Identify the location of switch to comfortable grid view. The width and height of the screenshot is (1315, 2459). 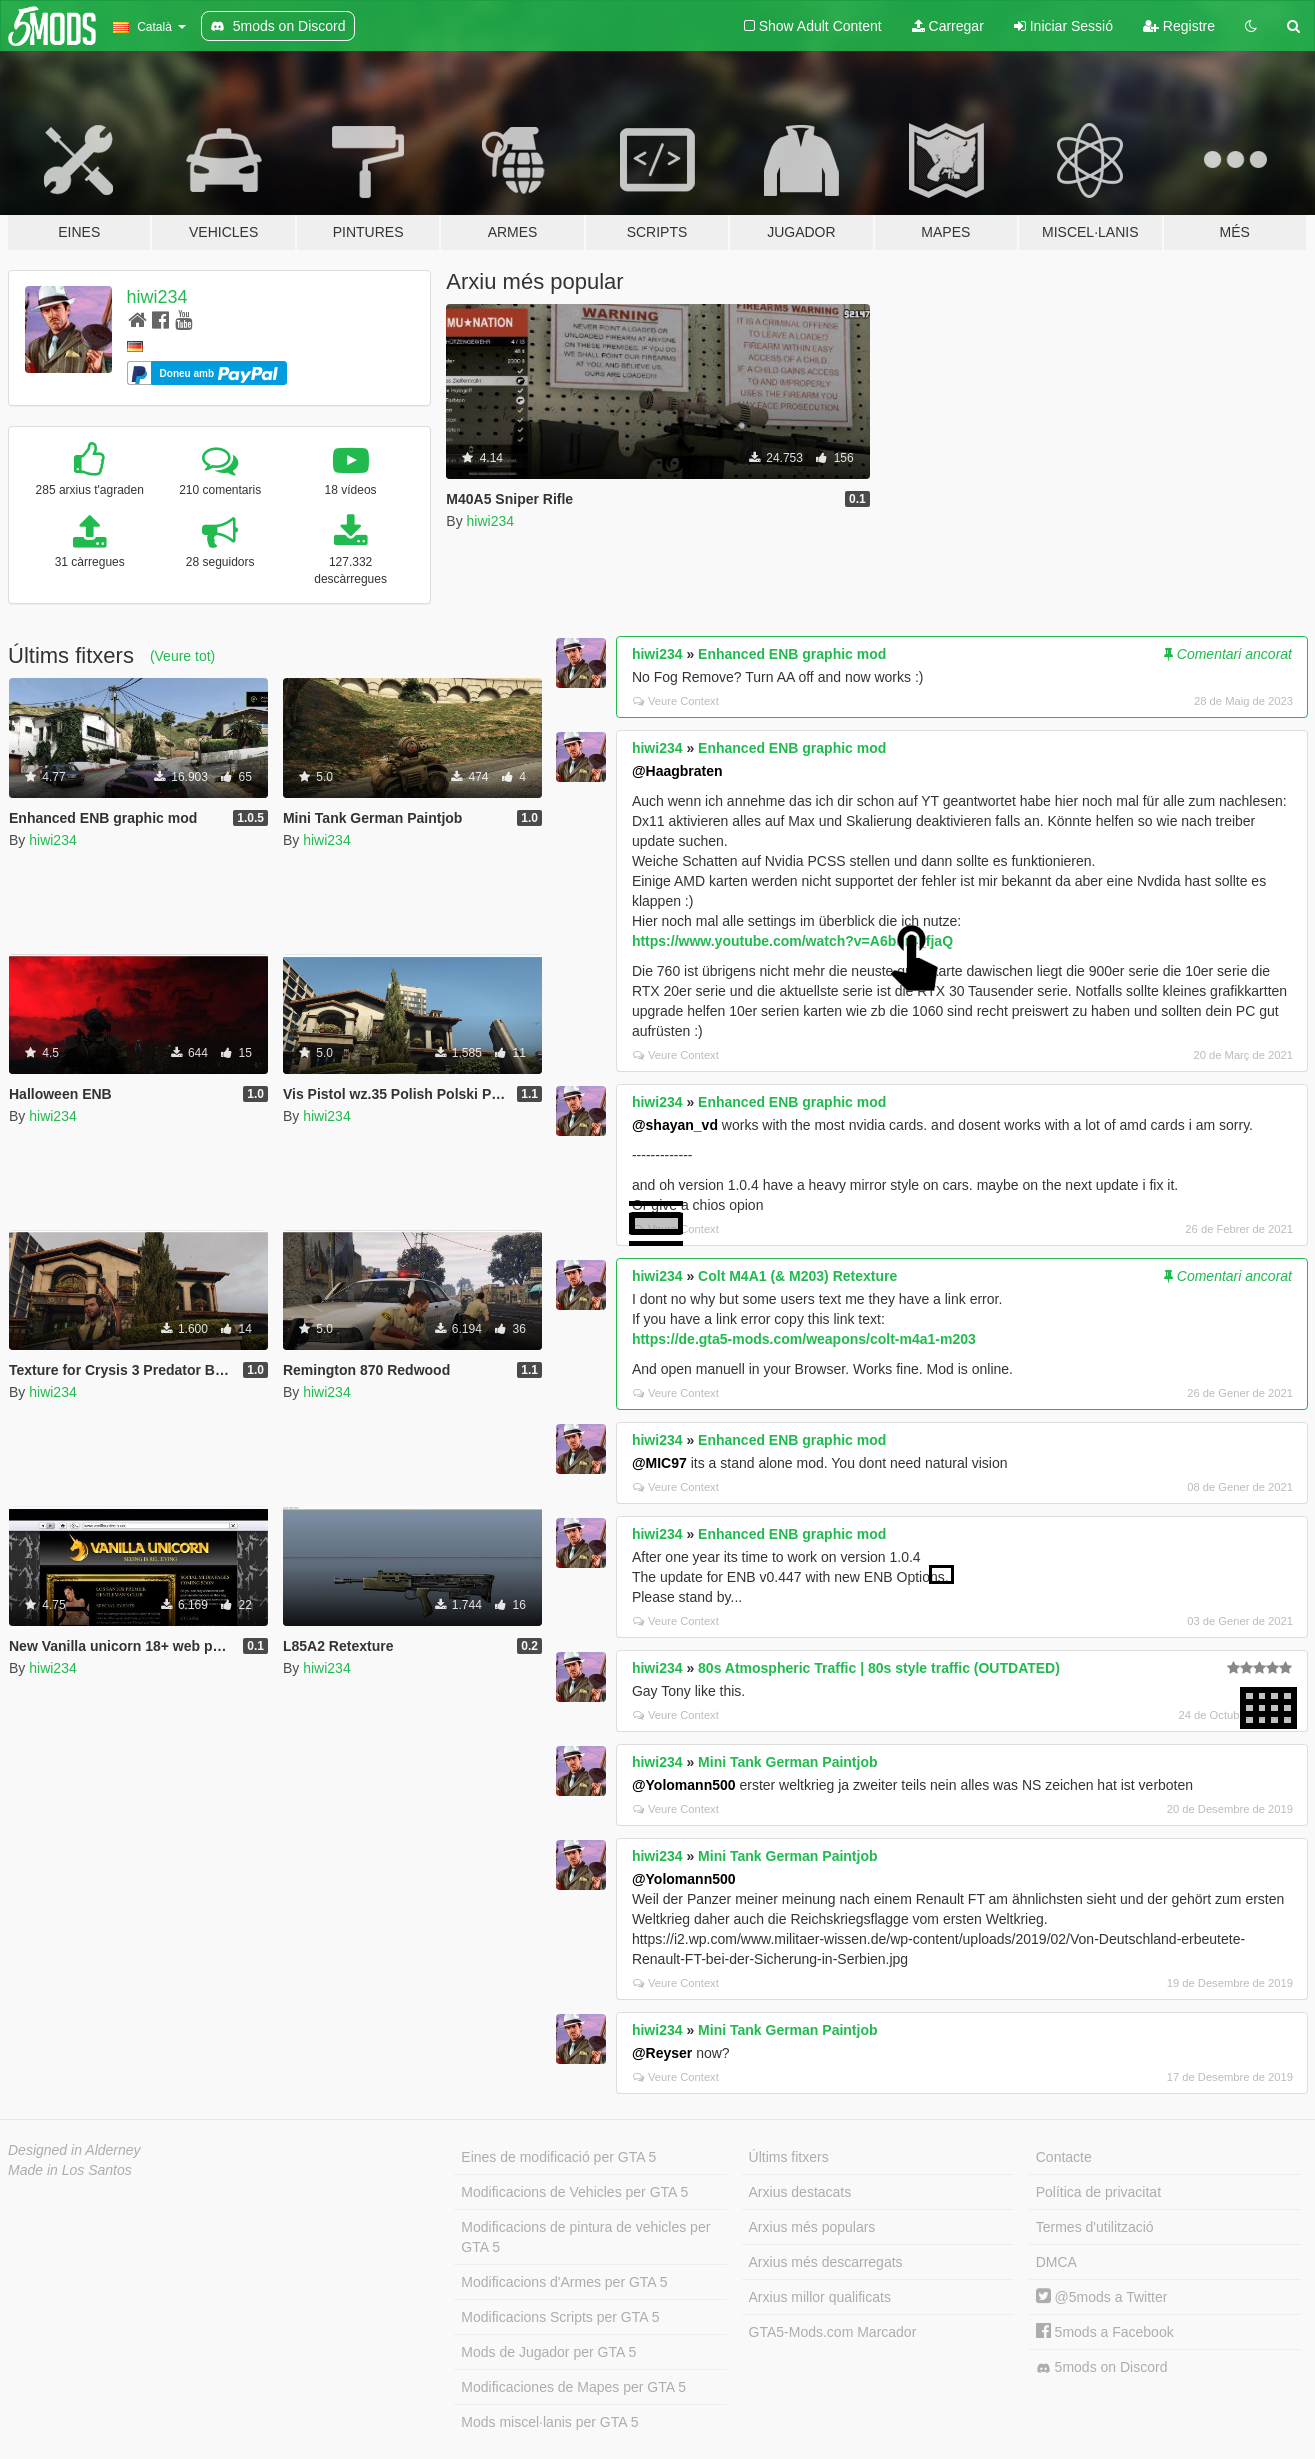
(1267, 1708).